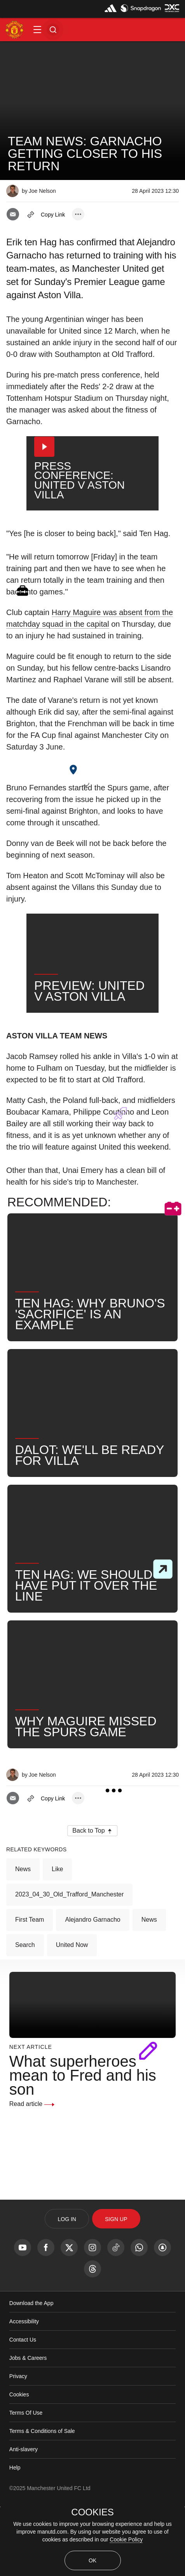 This screenshot has width=185, height=2576. What do you see at coordinates (120, 1113) in the screenshot?
I see `access combat or battle features` at bounding box center [120, 1113].